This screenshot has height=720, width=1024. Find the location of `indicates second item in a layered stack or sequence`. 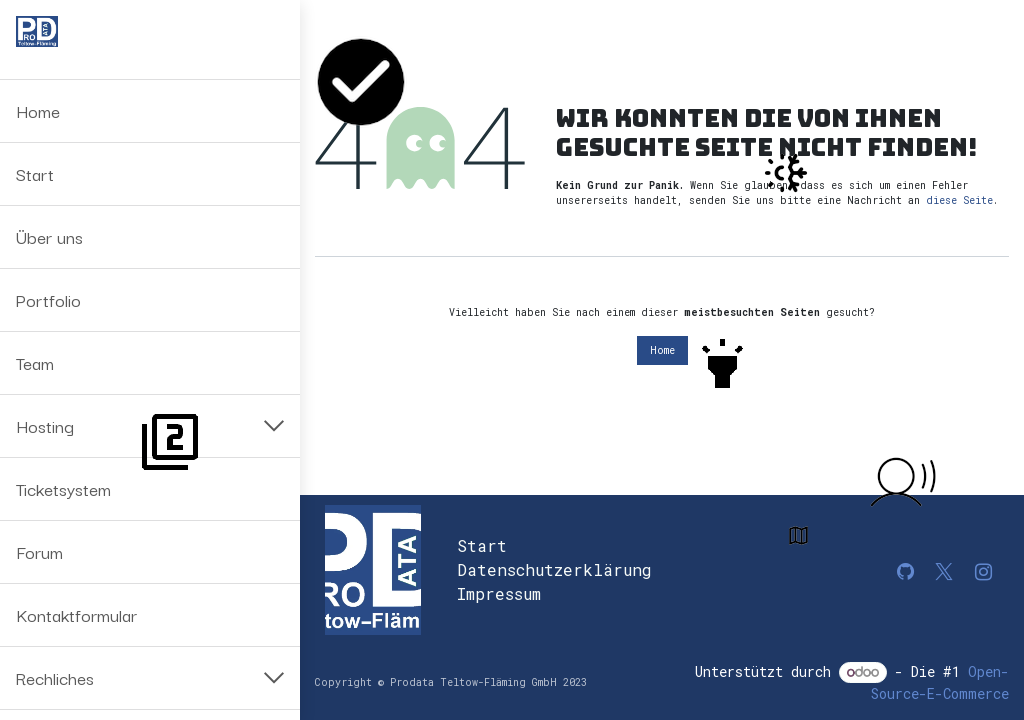

indicates second item in a layered stack or sequence is located at coordinates (170, 442).